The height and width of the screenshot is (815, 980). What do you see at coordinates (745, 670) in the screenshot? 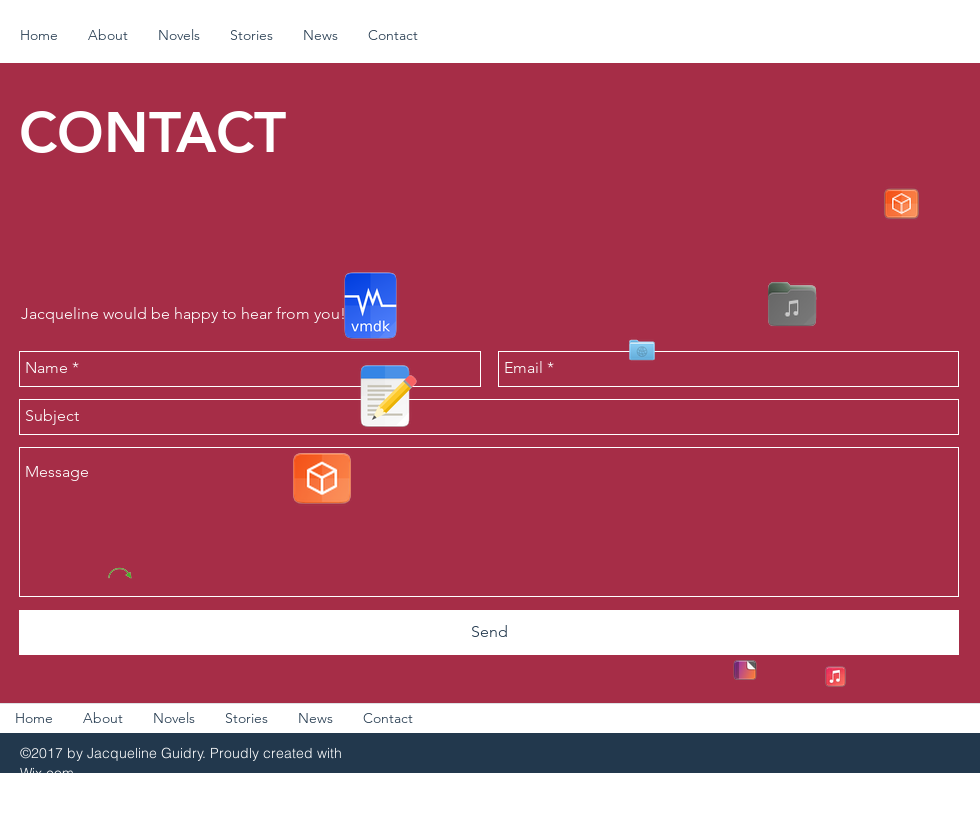
I see `change desktop wallpaper settings` at bounding box center [745, 670].